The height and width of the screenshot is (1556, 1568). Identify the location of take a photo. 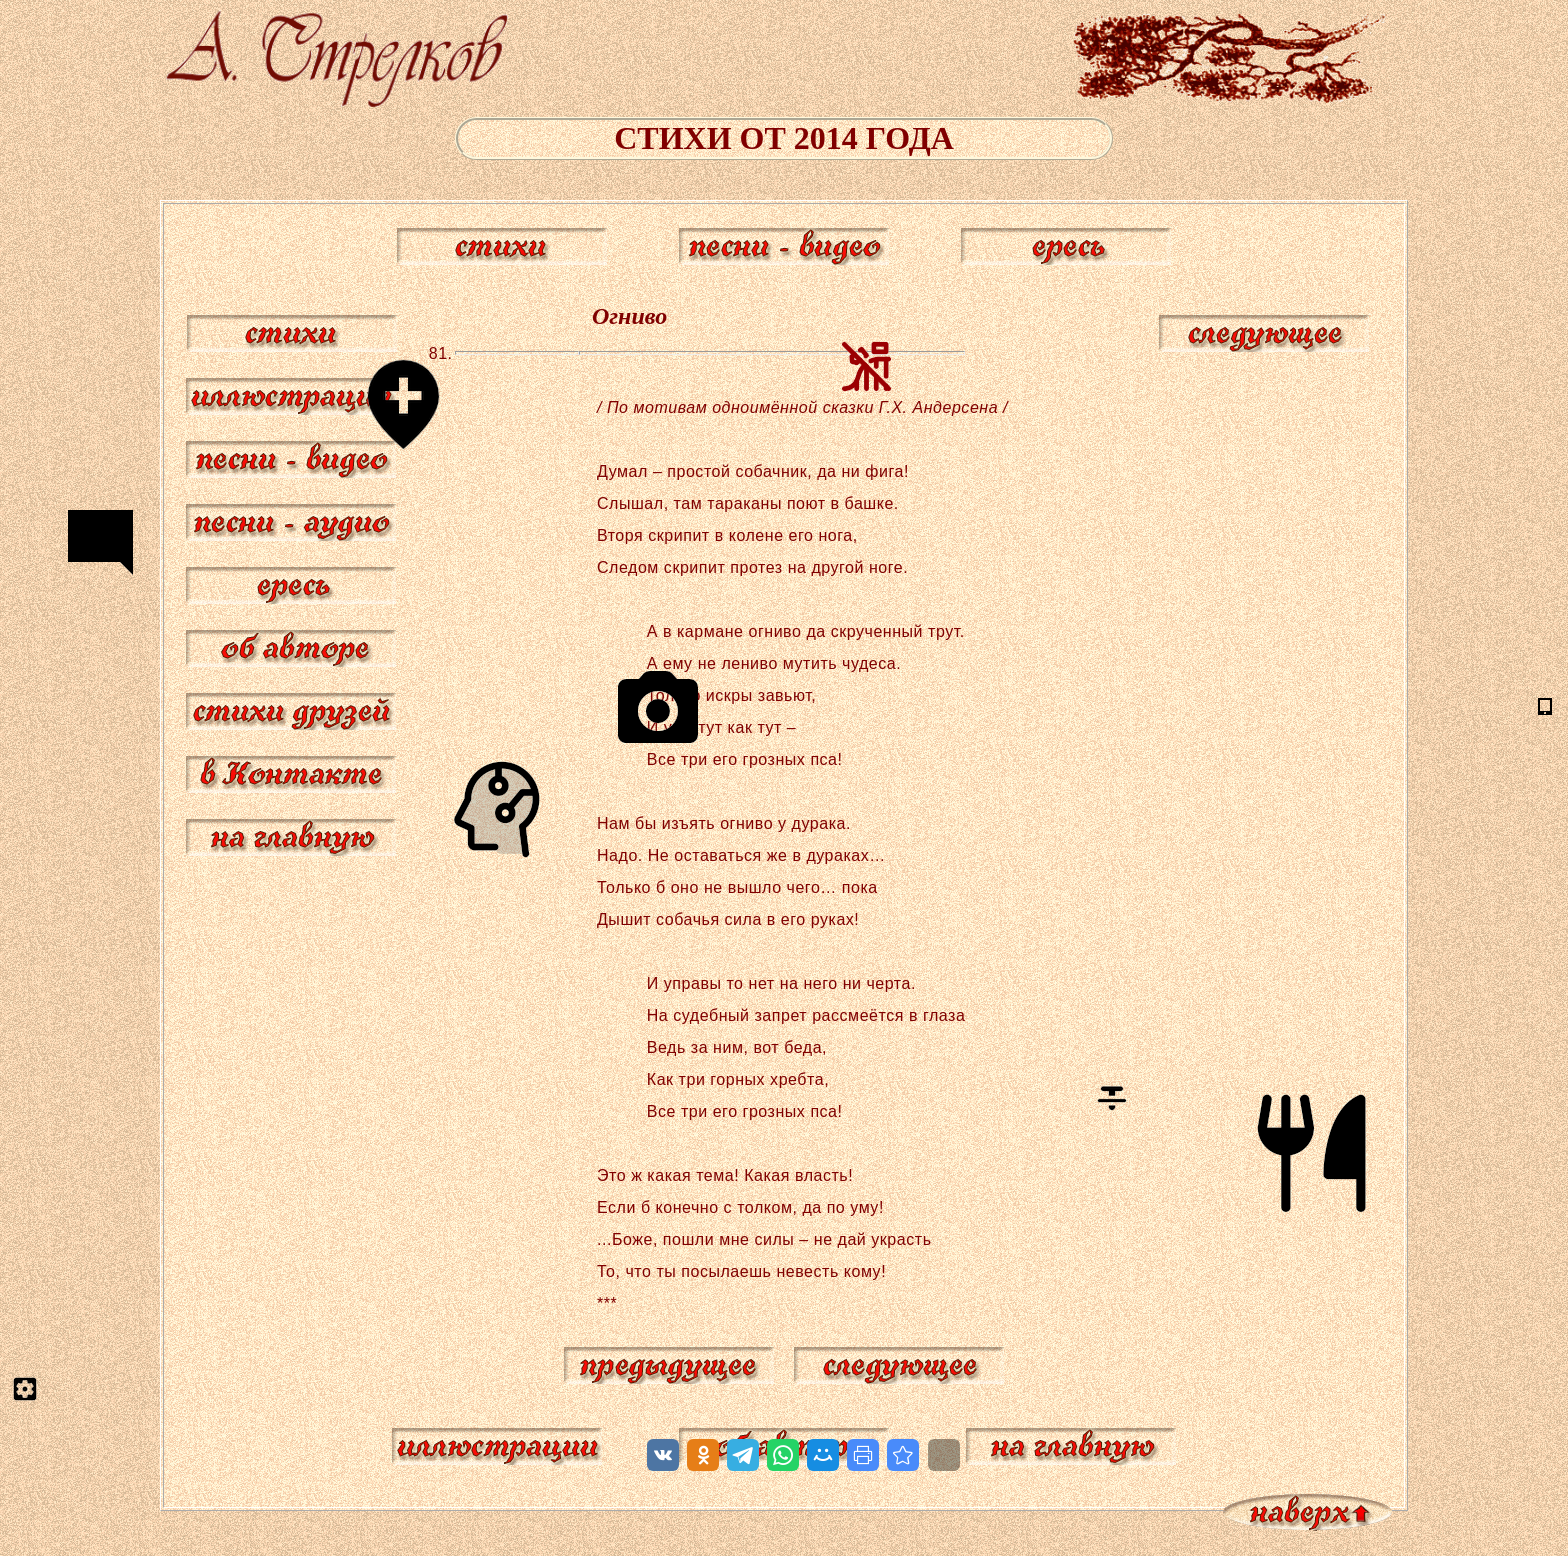
(658, 711).